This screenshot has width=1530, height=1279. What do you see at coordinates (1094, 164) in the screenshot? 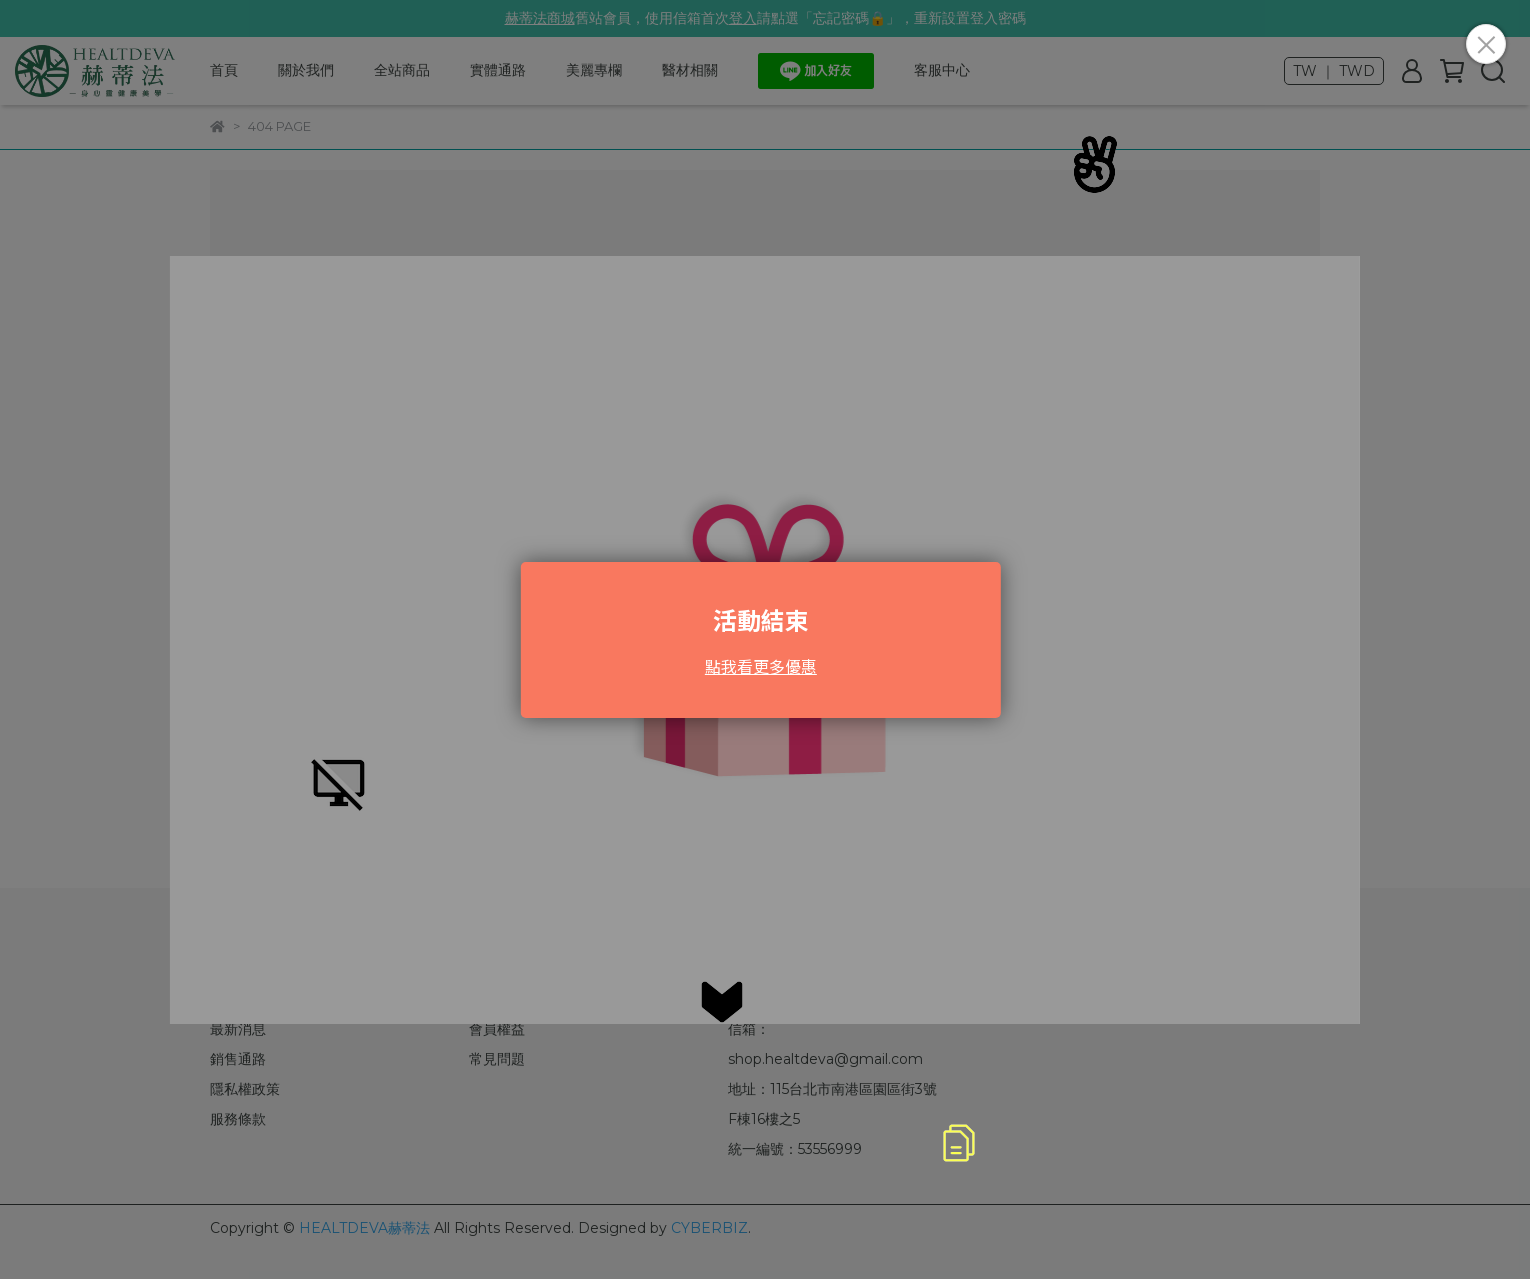
I see `send a peace sign reaction` at bounding box center [1094, 164].